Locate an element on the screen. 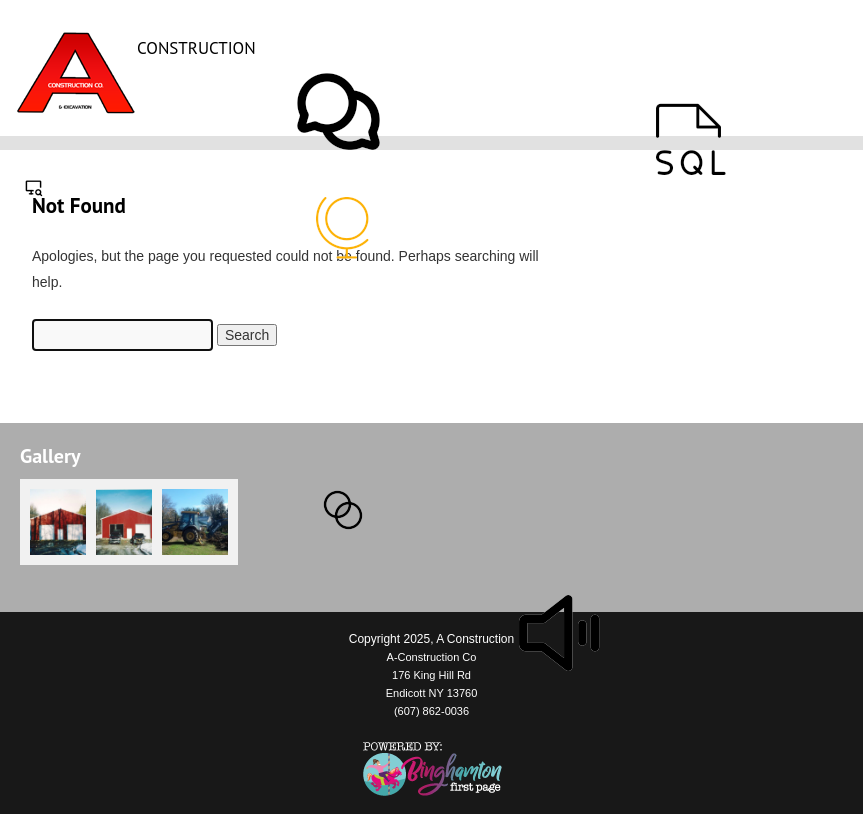  increase or maximize volume is located at coordinates (557, 633).